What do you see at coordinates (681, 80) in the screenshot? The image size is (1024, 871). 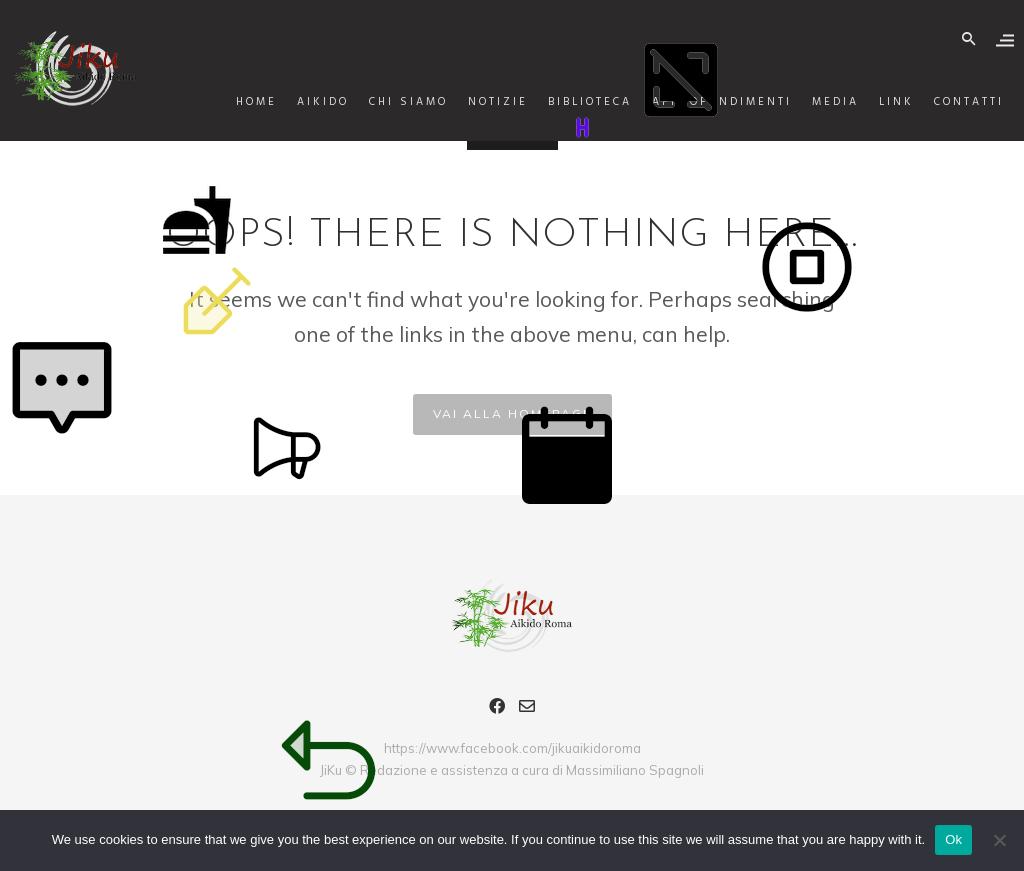 I see `disable selection mode` at bounding box center [681, 80].